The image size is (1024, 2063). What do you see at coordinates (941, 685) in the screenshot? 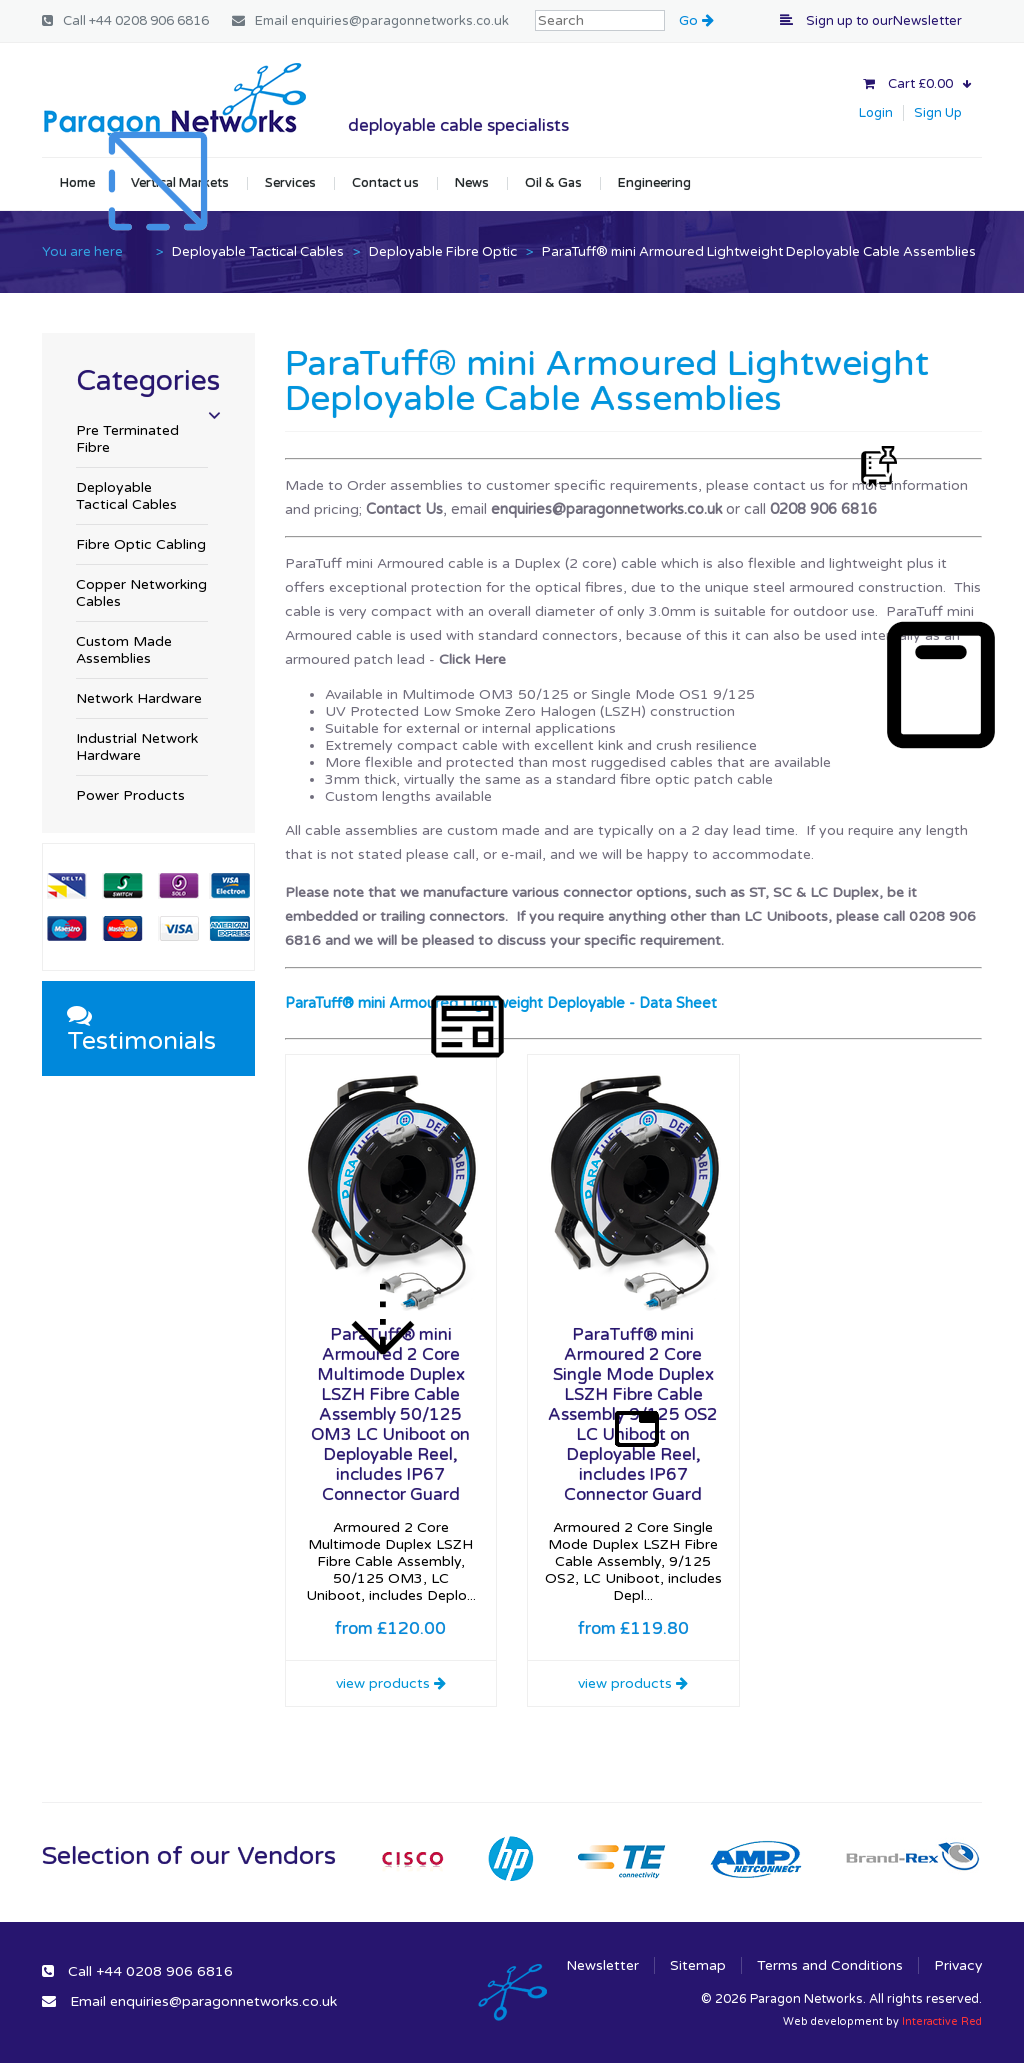
I see `tablet device with speaker` at bounding box center [941, 685].